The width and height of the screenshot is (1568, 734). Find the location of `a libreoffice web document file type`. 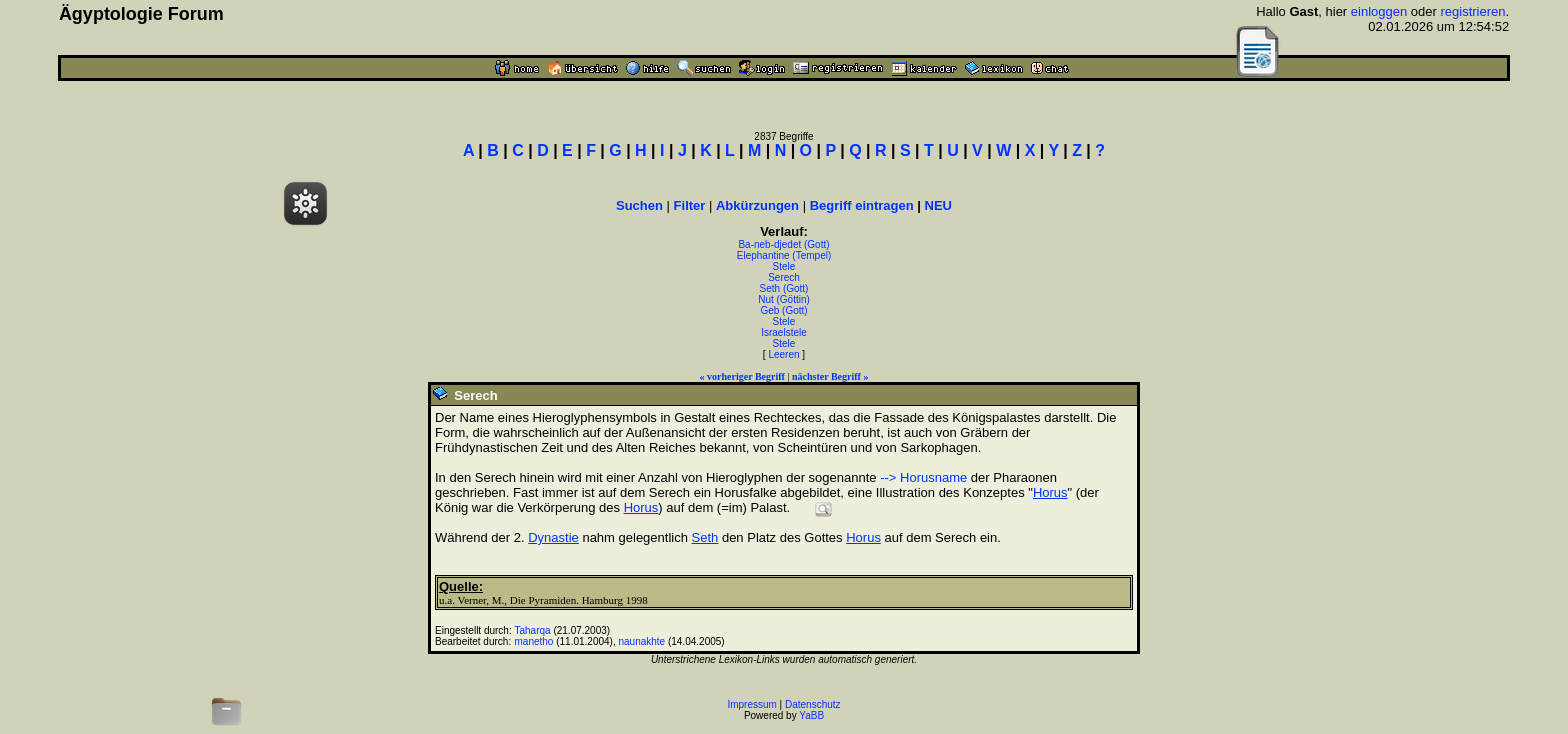

a libreoffice web document file type is located at coordinates (1257, 51).